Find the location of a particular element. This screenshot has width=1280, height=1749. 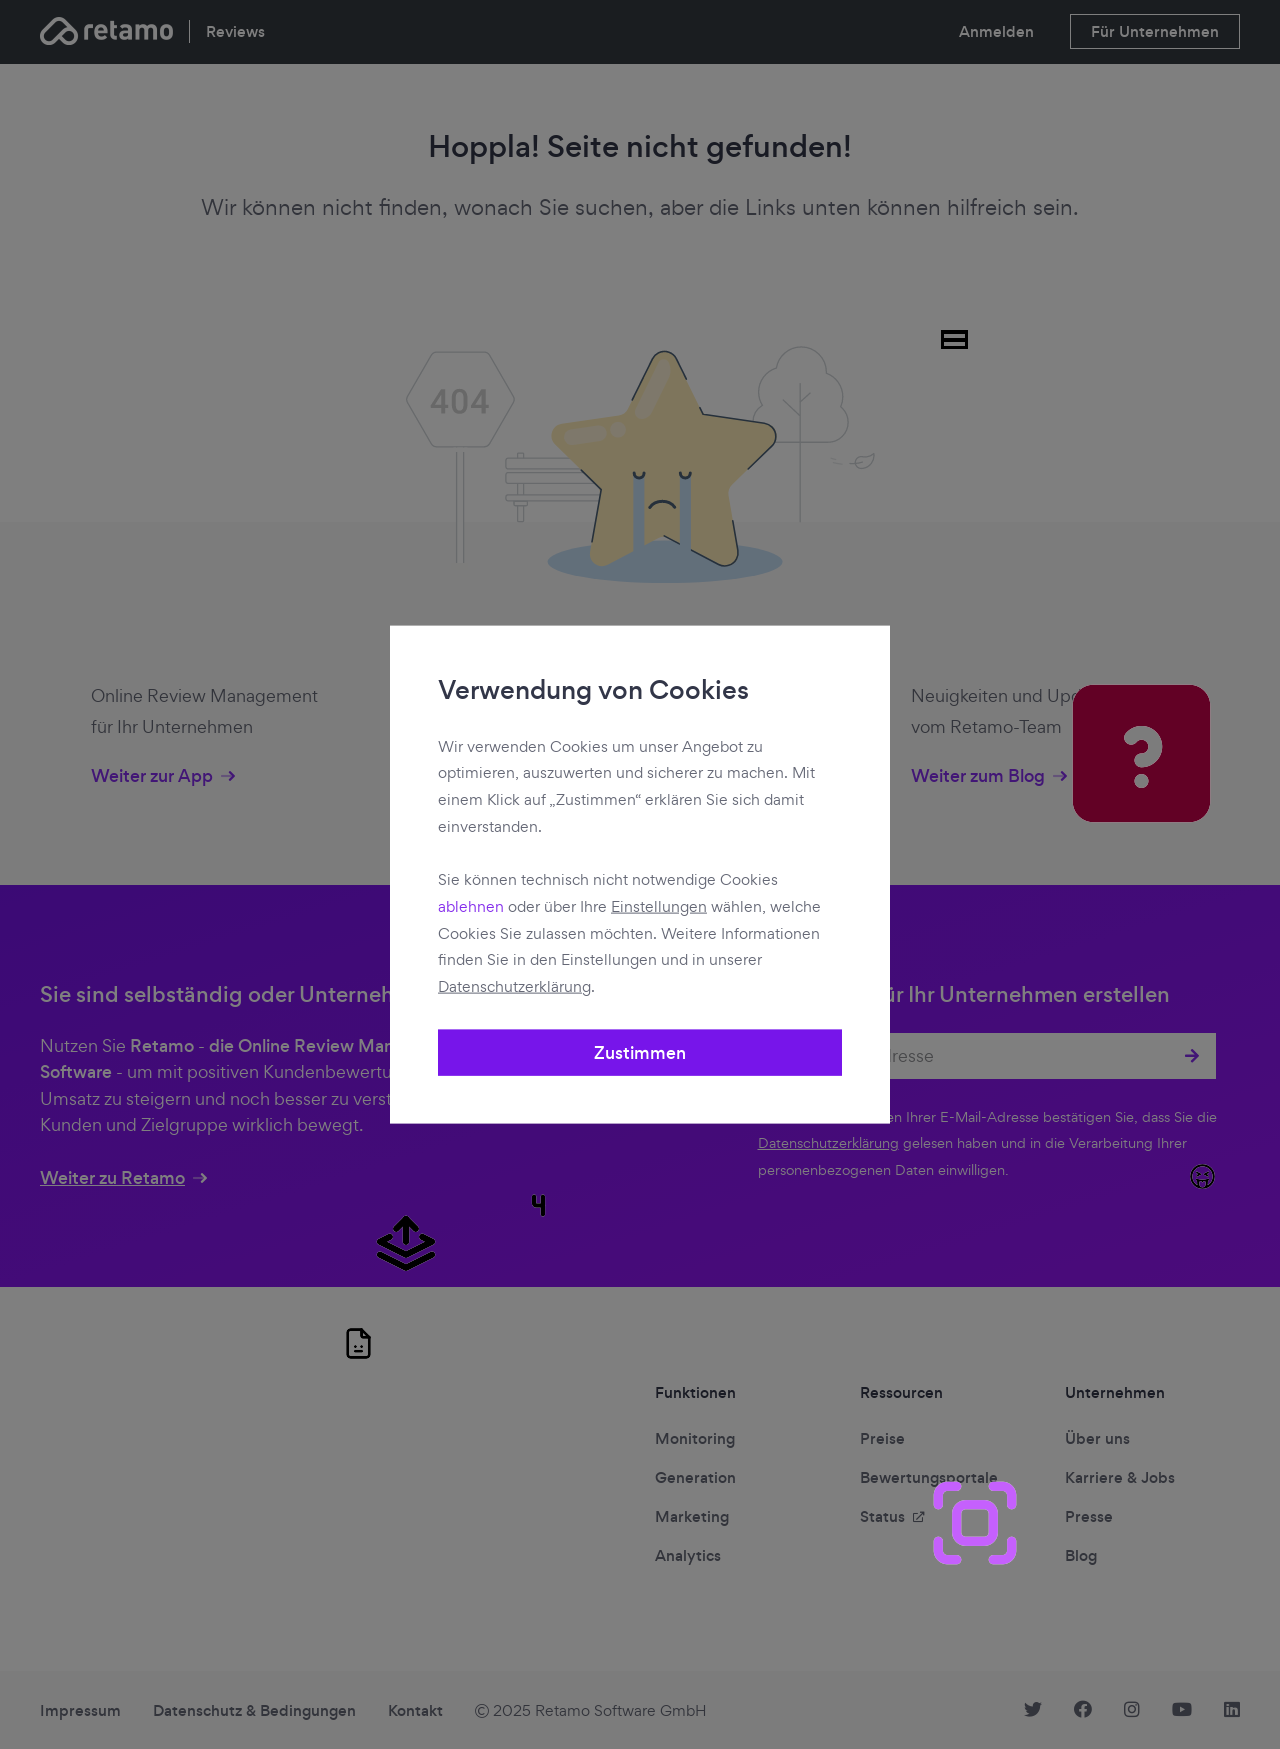

switch to stream or list view is located at coordinates (954, 340).